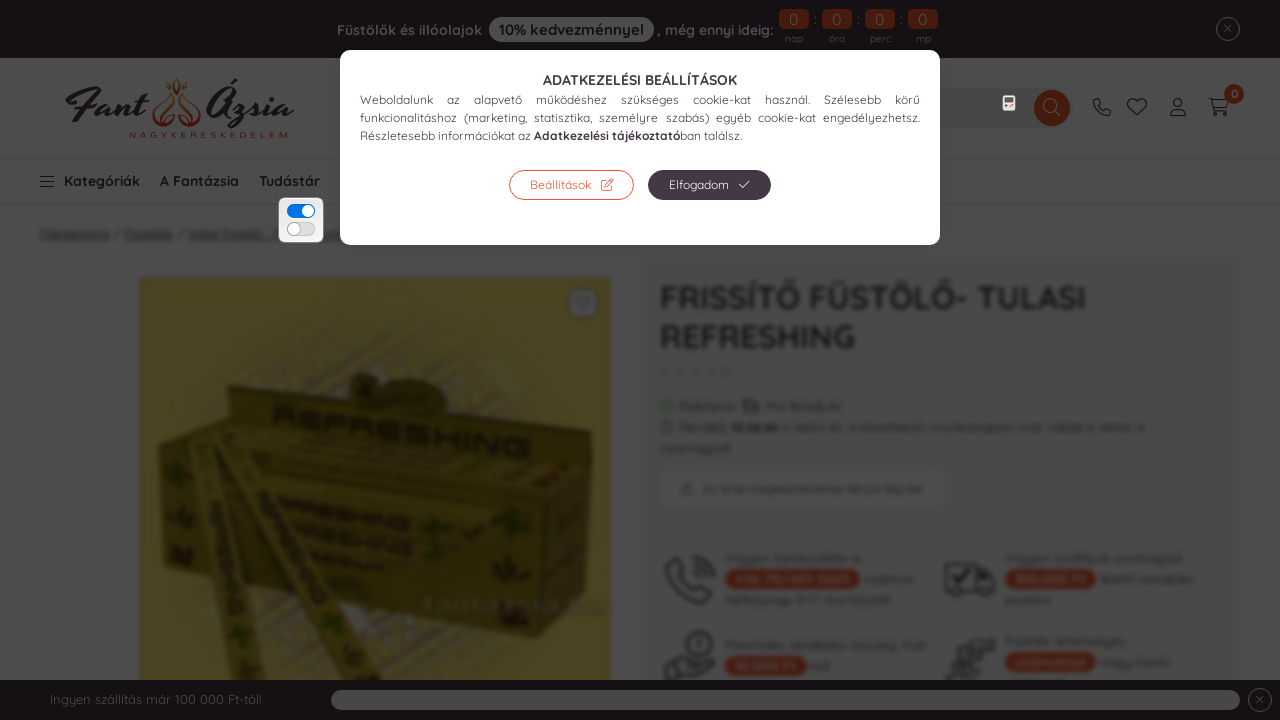 This screenshot has height=720, width=1280. I want to click on open the games app or game store, so click(1009, 103).